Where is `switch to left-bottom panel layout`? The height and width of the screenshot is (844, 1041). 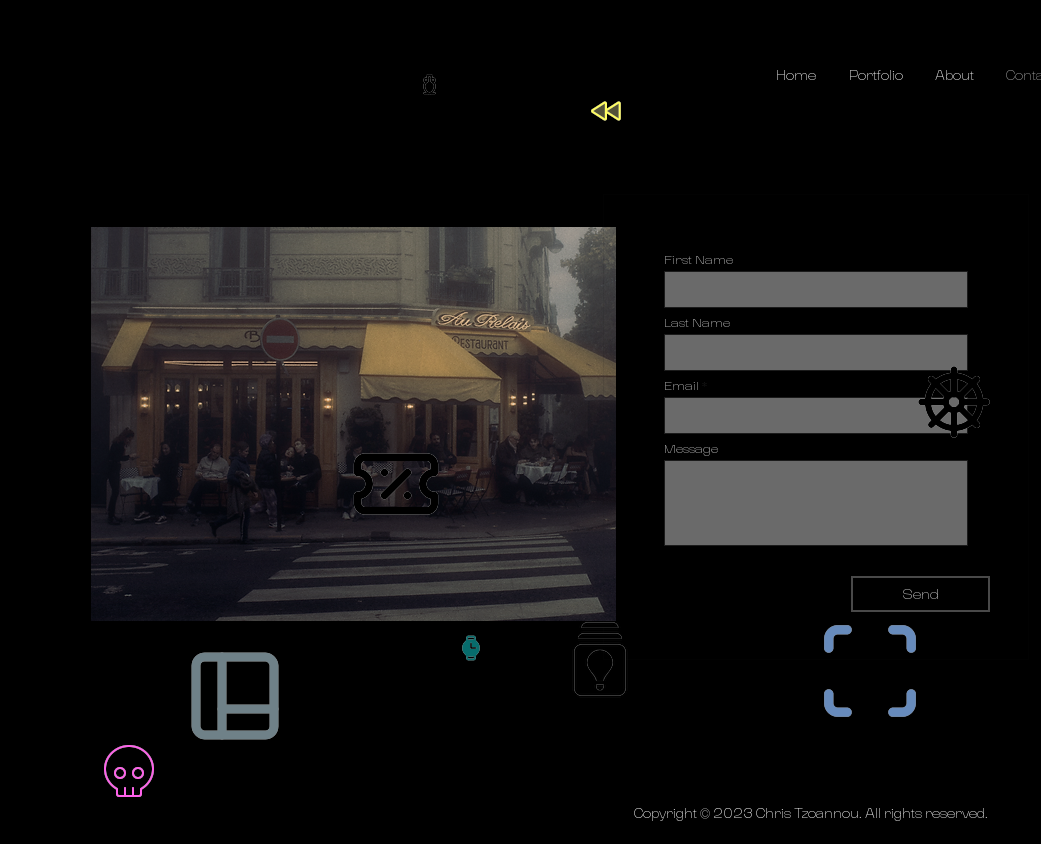
switch to left-bottom panel layout is located at coordinates (235, 696).